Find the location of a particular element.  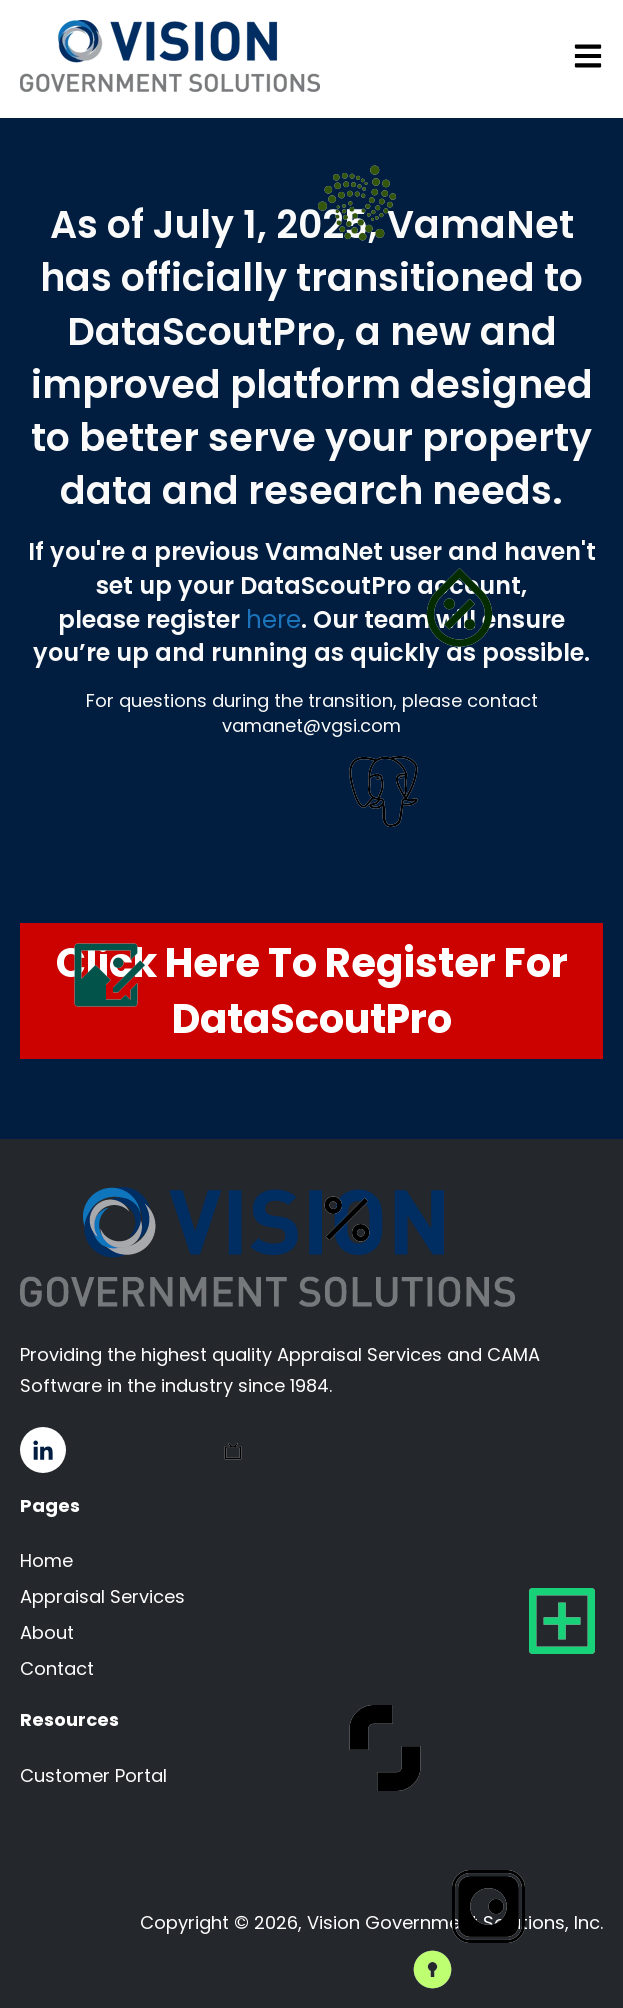

lock or secure a room is located at coordinates (432, 1969).